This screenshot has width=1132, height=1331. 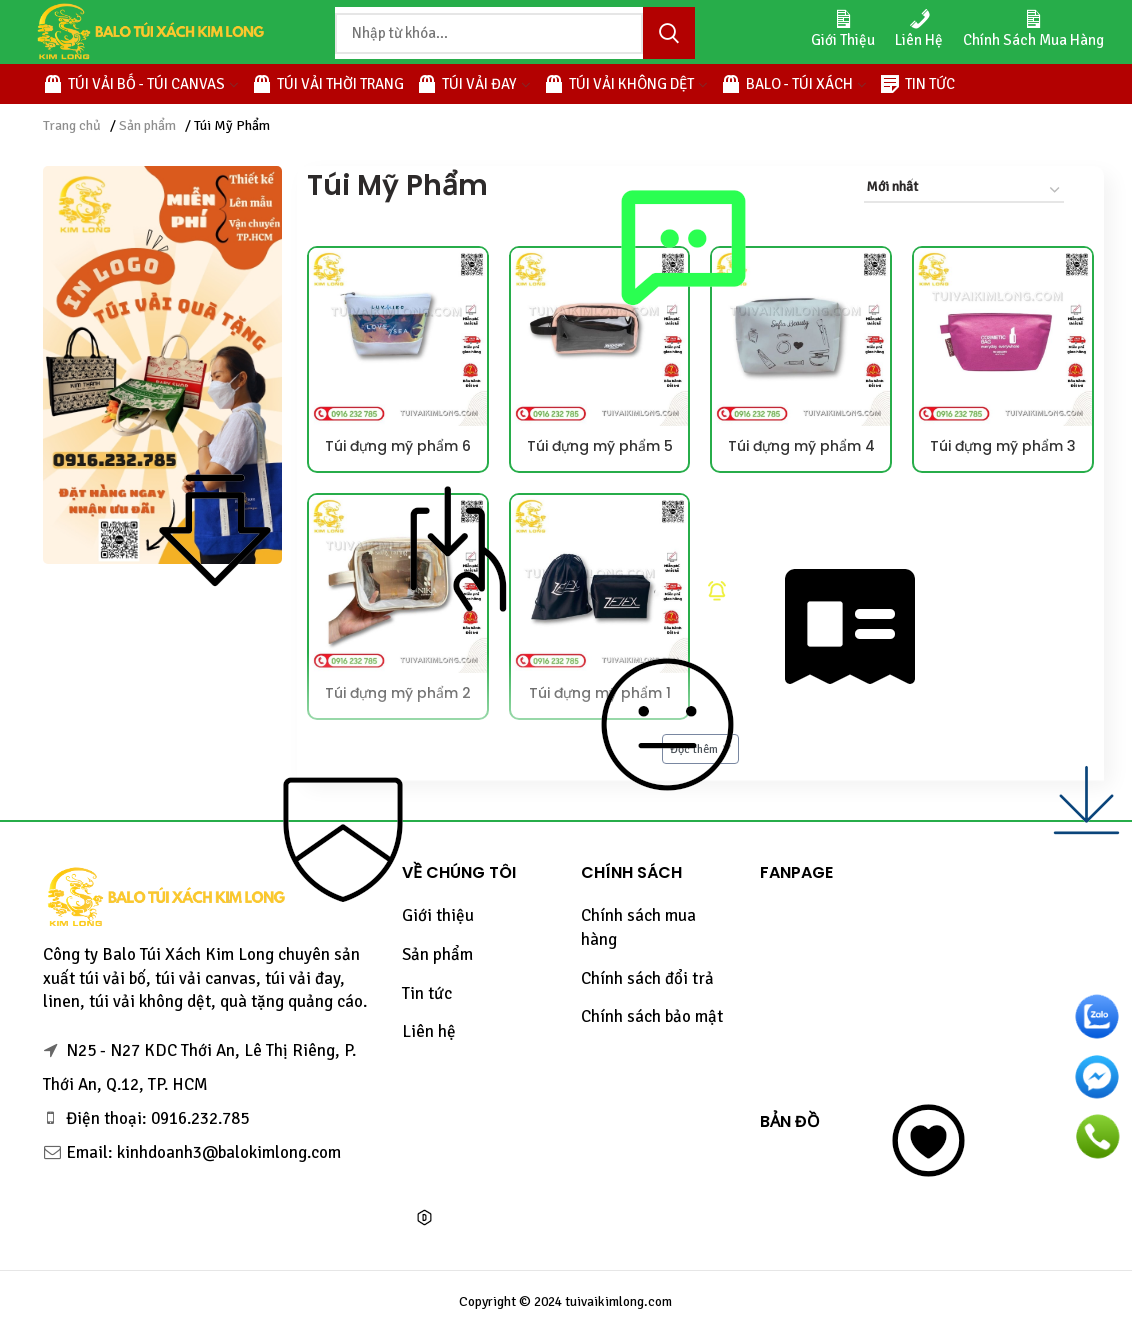 I want to click on download a file or content, so click(x=215, y=526).